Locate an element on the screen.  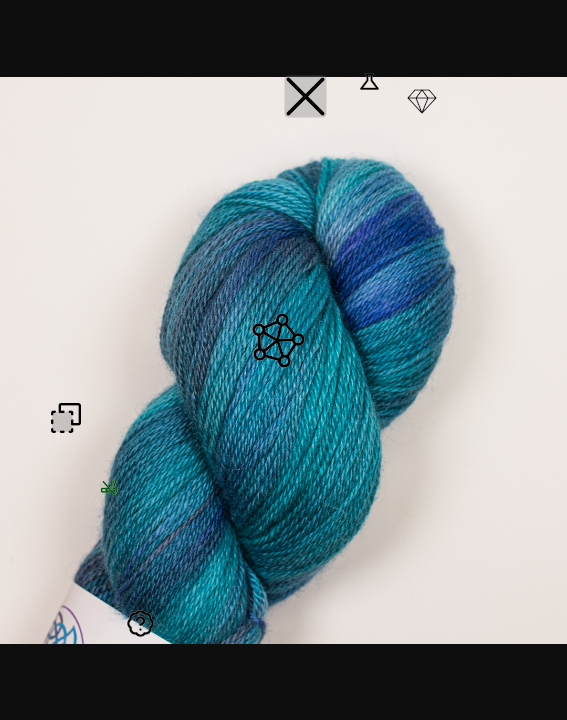
open sketch design app is located at coordinates (422, 101).